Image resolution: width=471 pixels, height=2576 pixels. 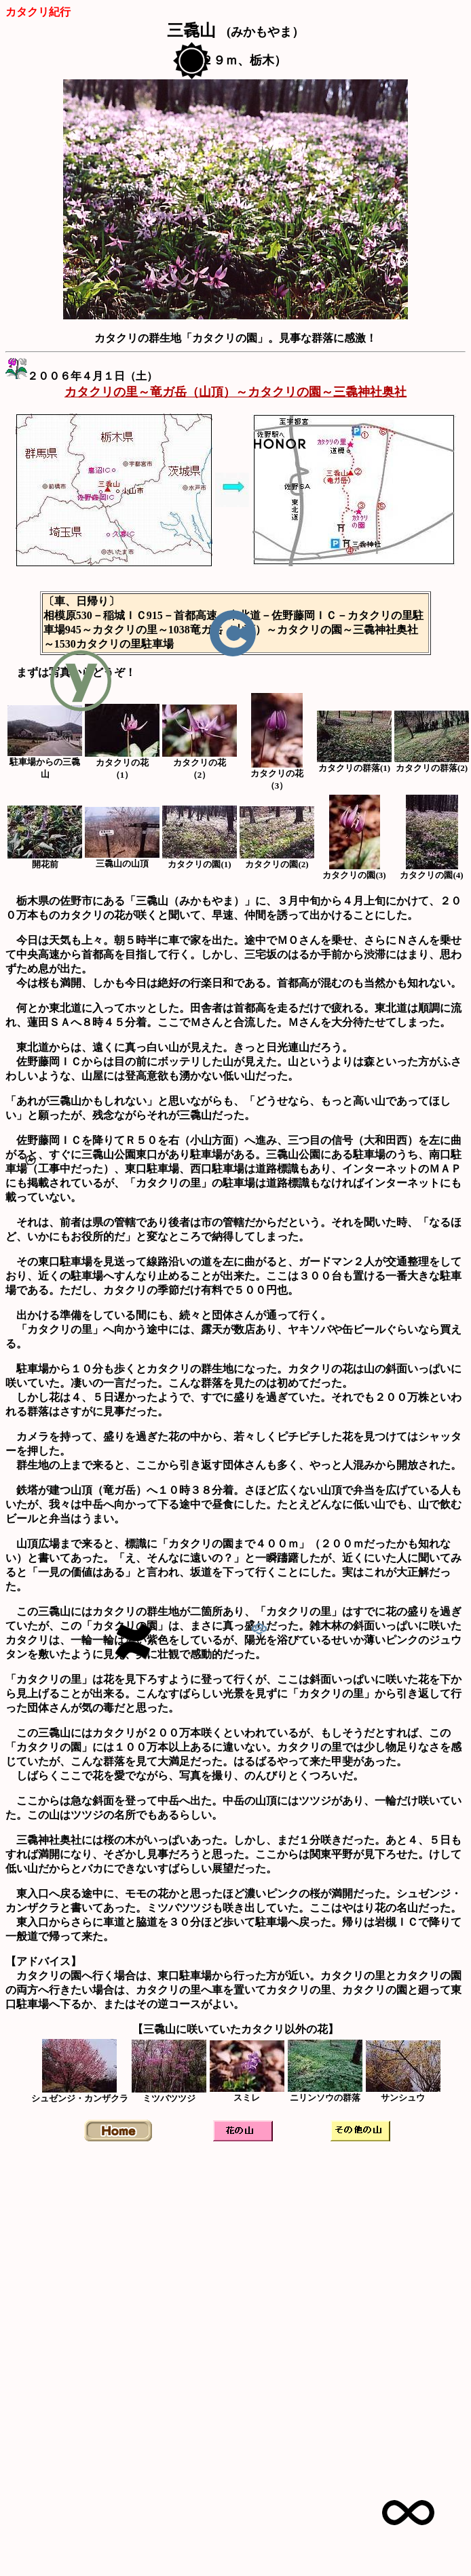 I want to click on open Confluence workspace, so click(x=133, y=1641).